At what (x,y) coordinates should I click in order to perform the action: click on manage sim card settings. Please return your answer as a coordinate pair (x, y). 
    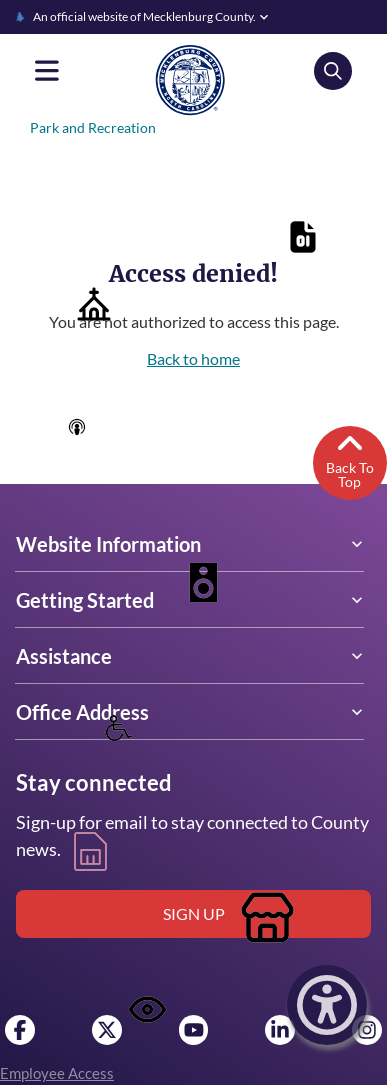
    Looking at the image, I should click on (90, 851).